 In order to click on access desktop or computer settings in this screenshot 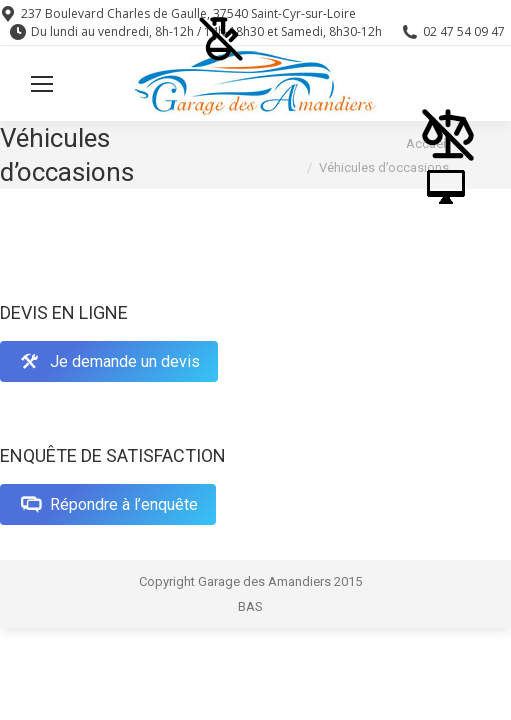, I will do `click(446, 187)`.